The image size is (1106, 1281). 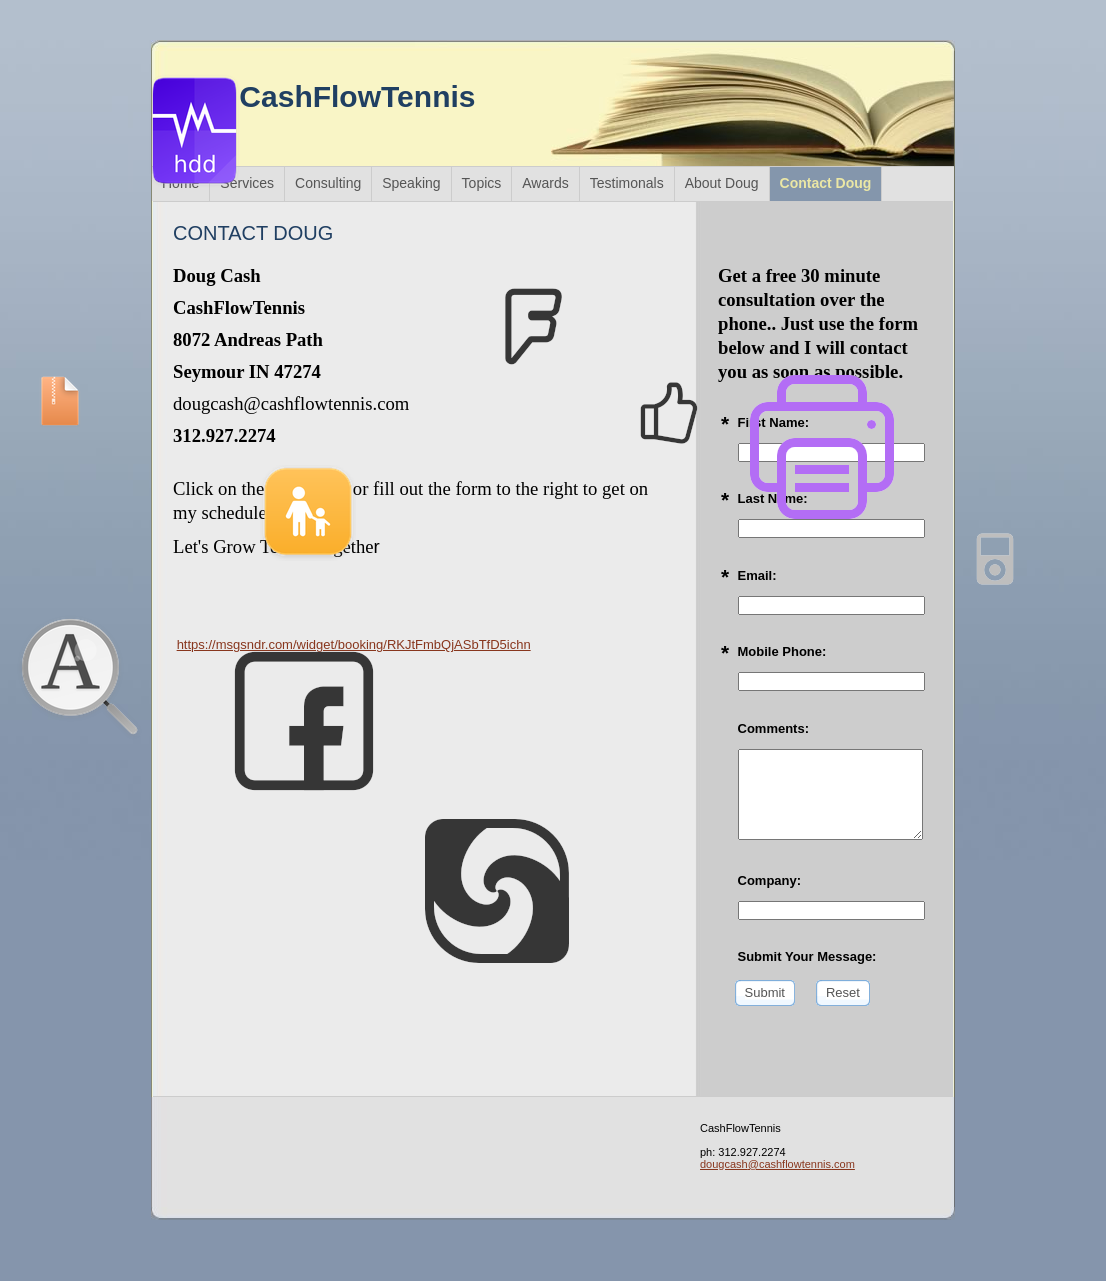 I want to click on access body and hand gesture emojis, so click(x=667, y=413).